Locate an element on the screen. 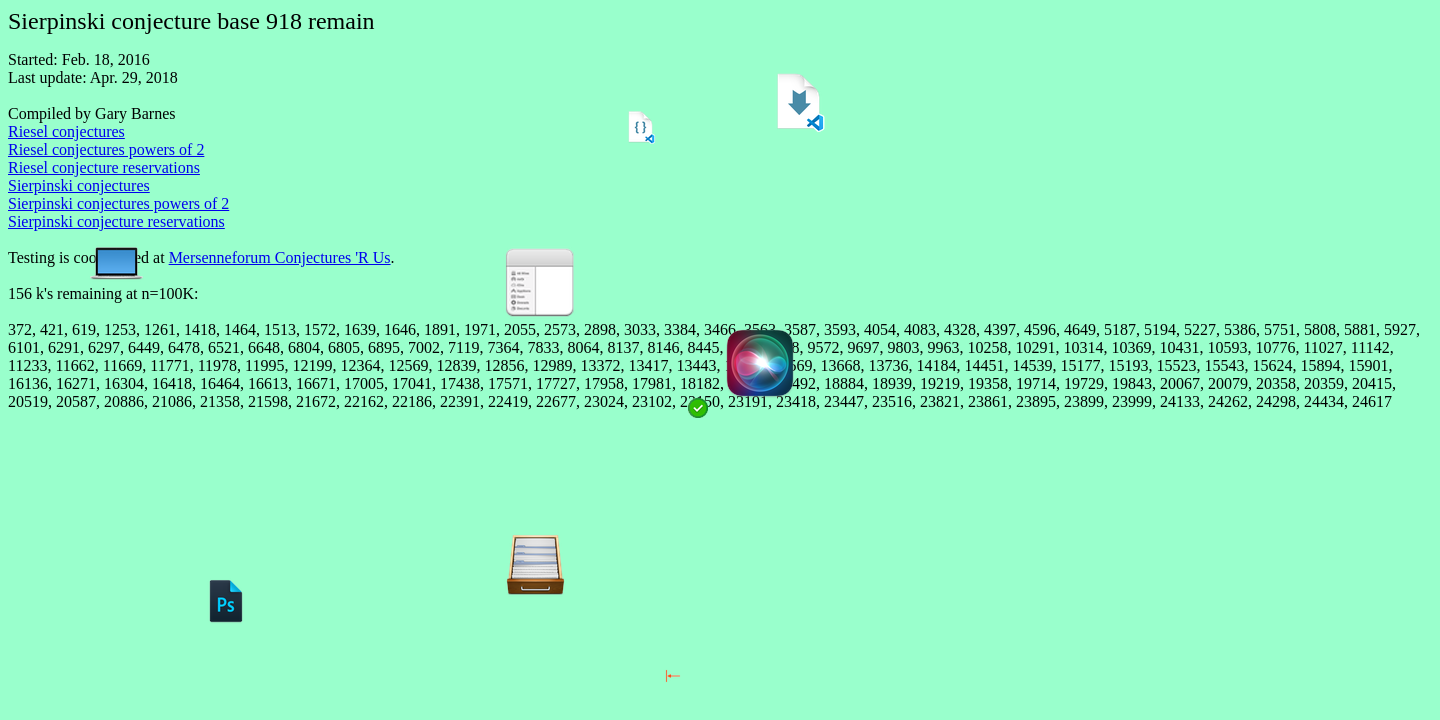 This screenshot has height=720, width=1440. access system preferences from the sidebar is located at coordinates (538, 282).